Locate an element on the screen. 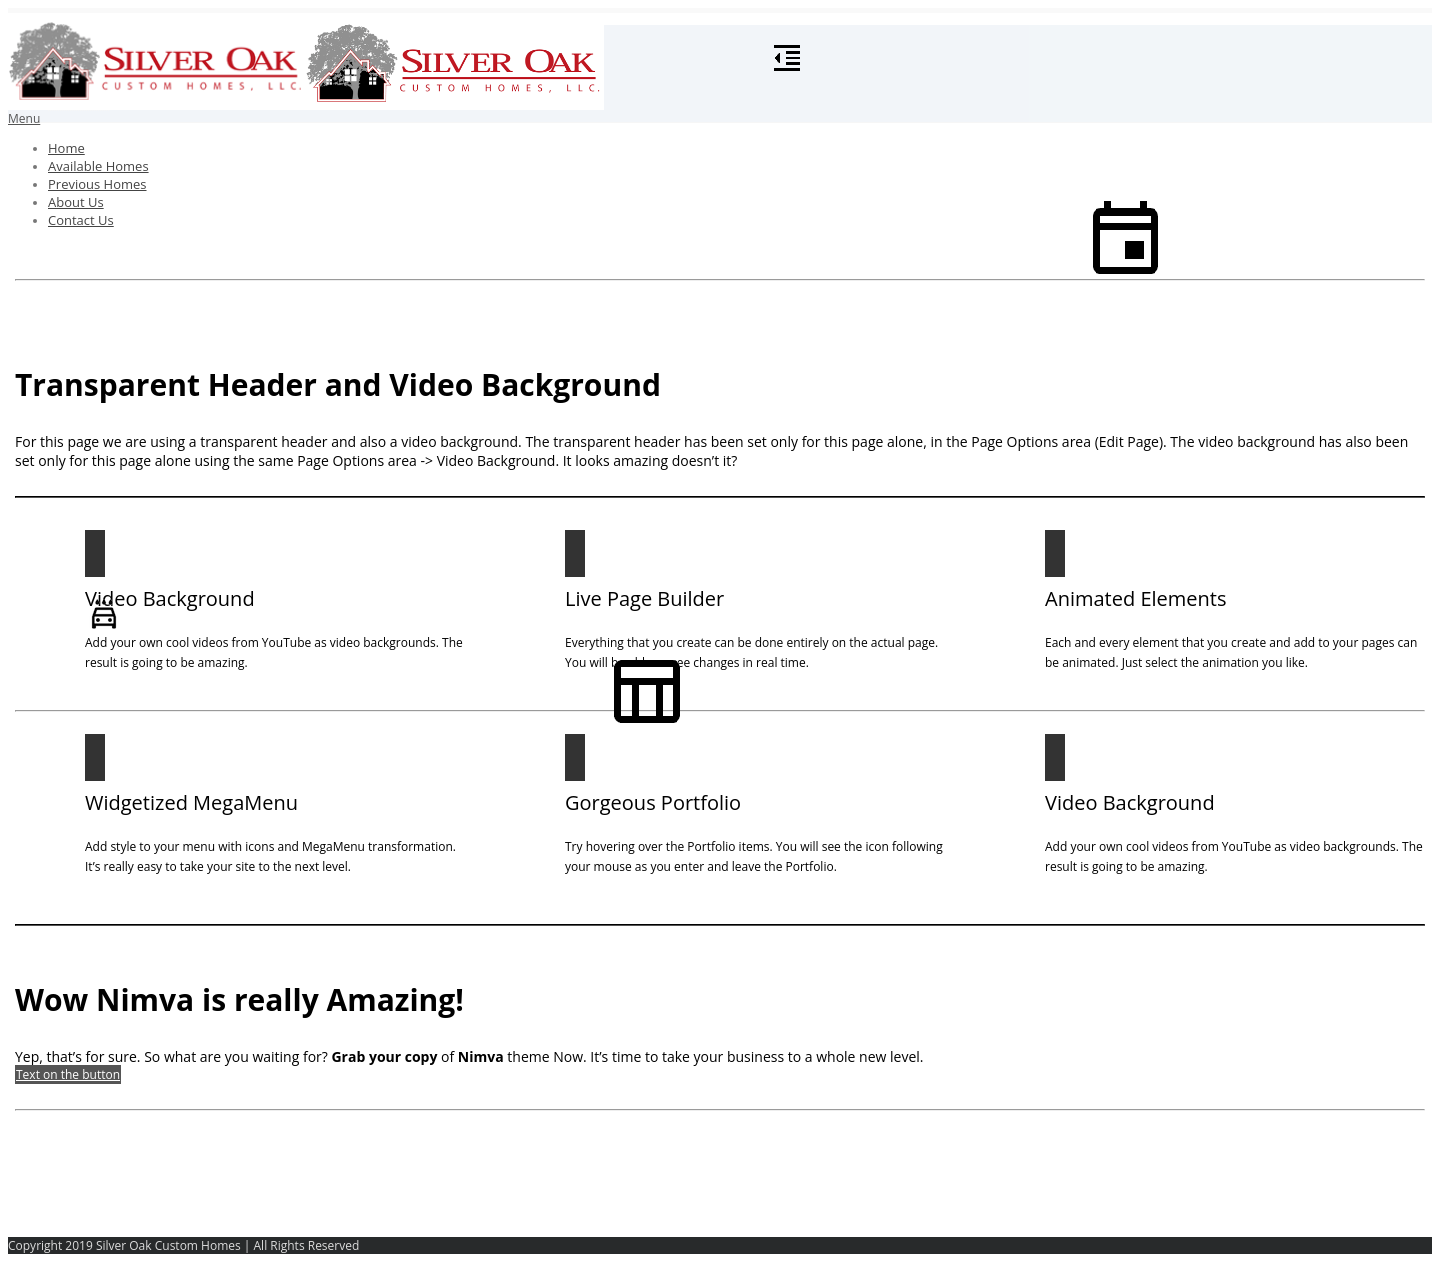 This screenshot has width=1440, height=1262. find nearby car wash locations is located at coordinates (104, 614).